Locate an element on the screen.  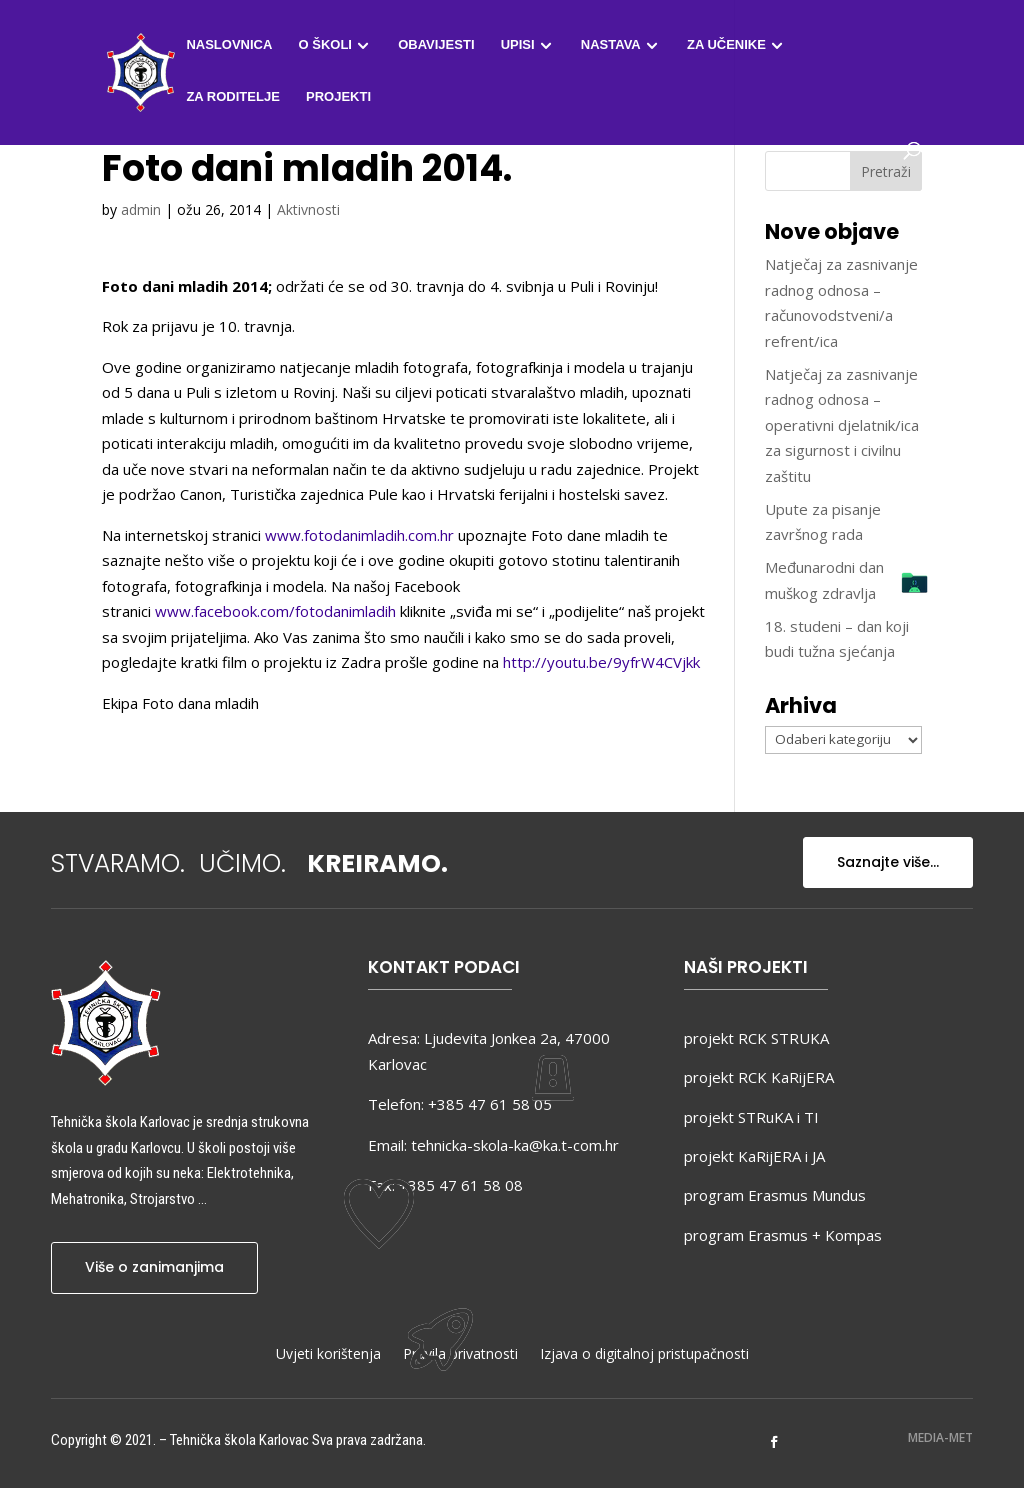
launch applications or open app drawer is located at coordinates (440, 1339).